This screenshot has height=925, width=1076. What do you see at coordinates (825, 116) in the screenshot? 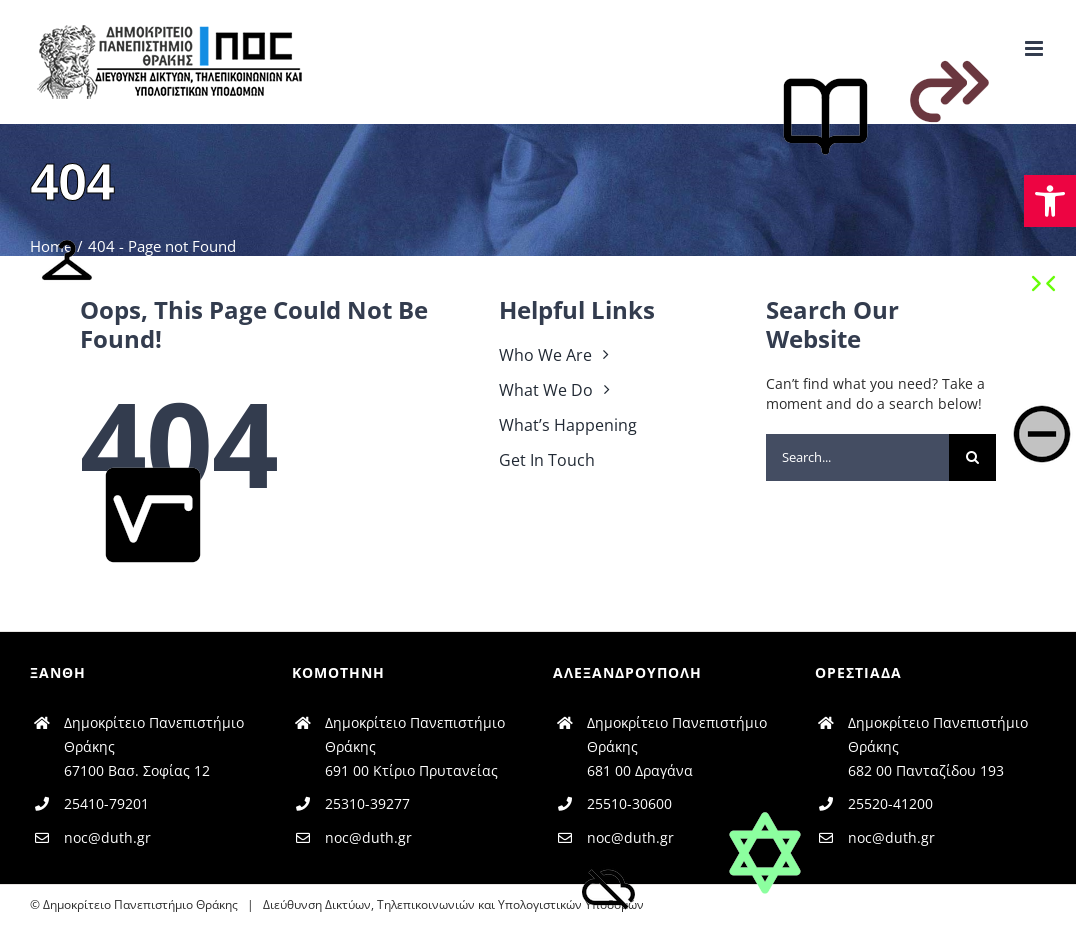
I see `open reading mode or e-reader` at bounding box center [825, 116].